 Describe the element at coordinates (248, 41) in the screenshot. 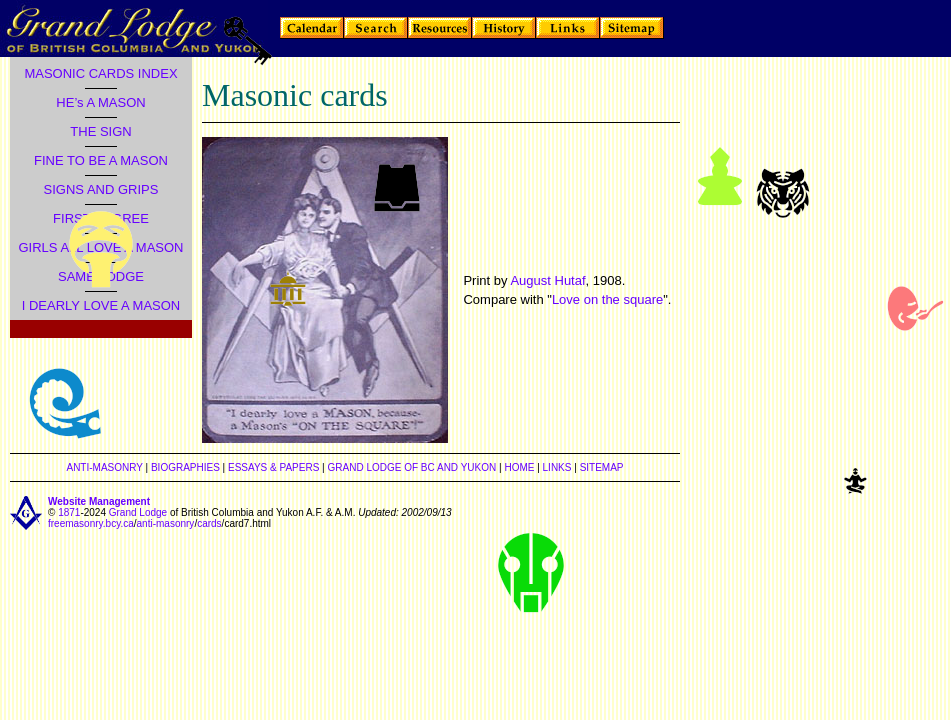

I see `access master or admin permissions` at that location.